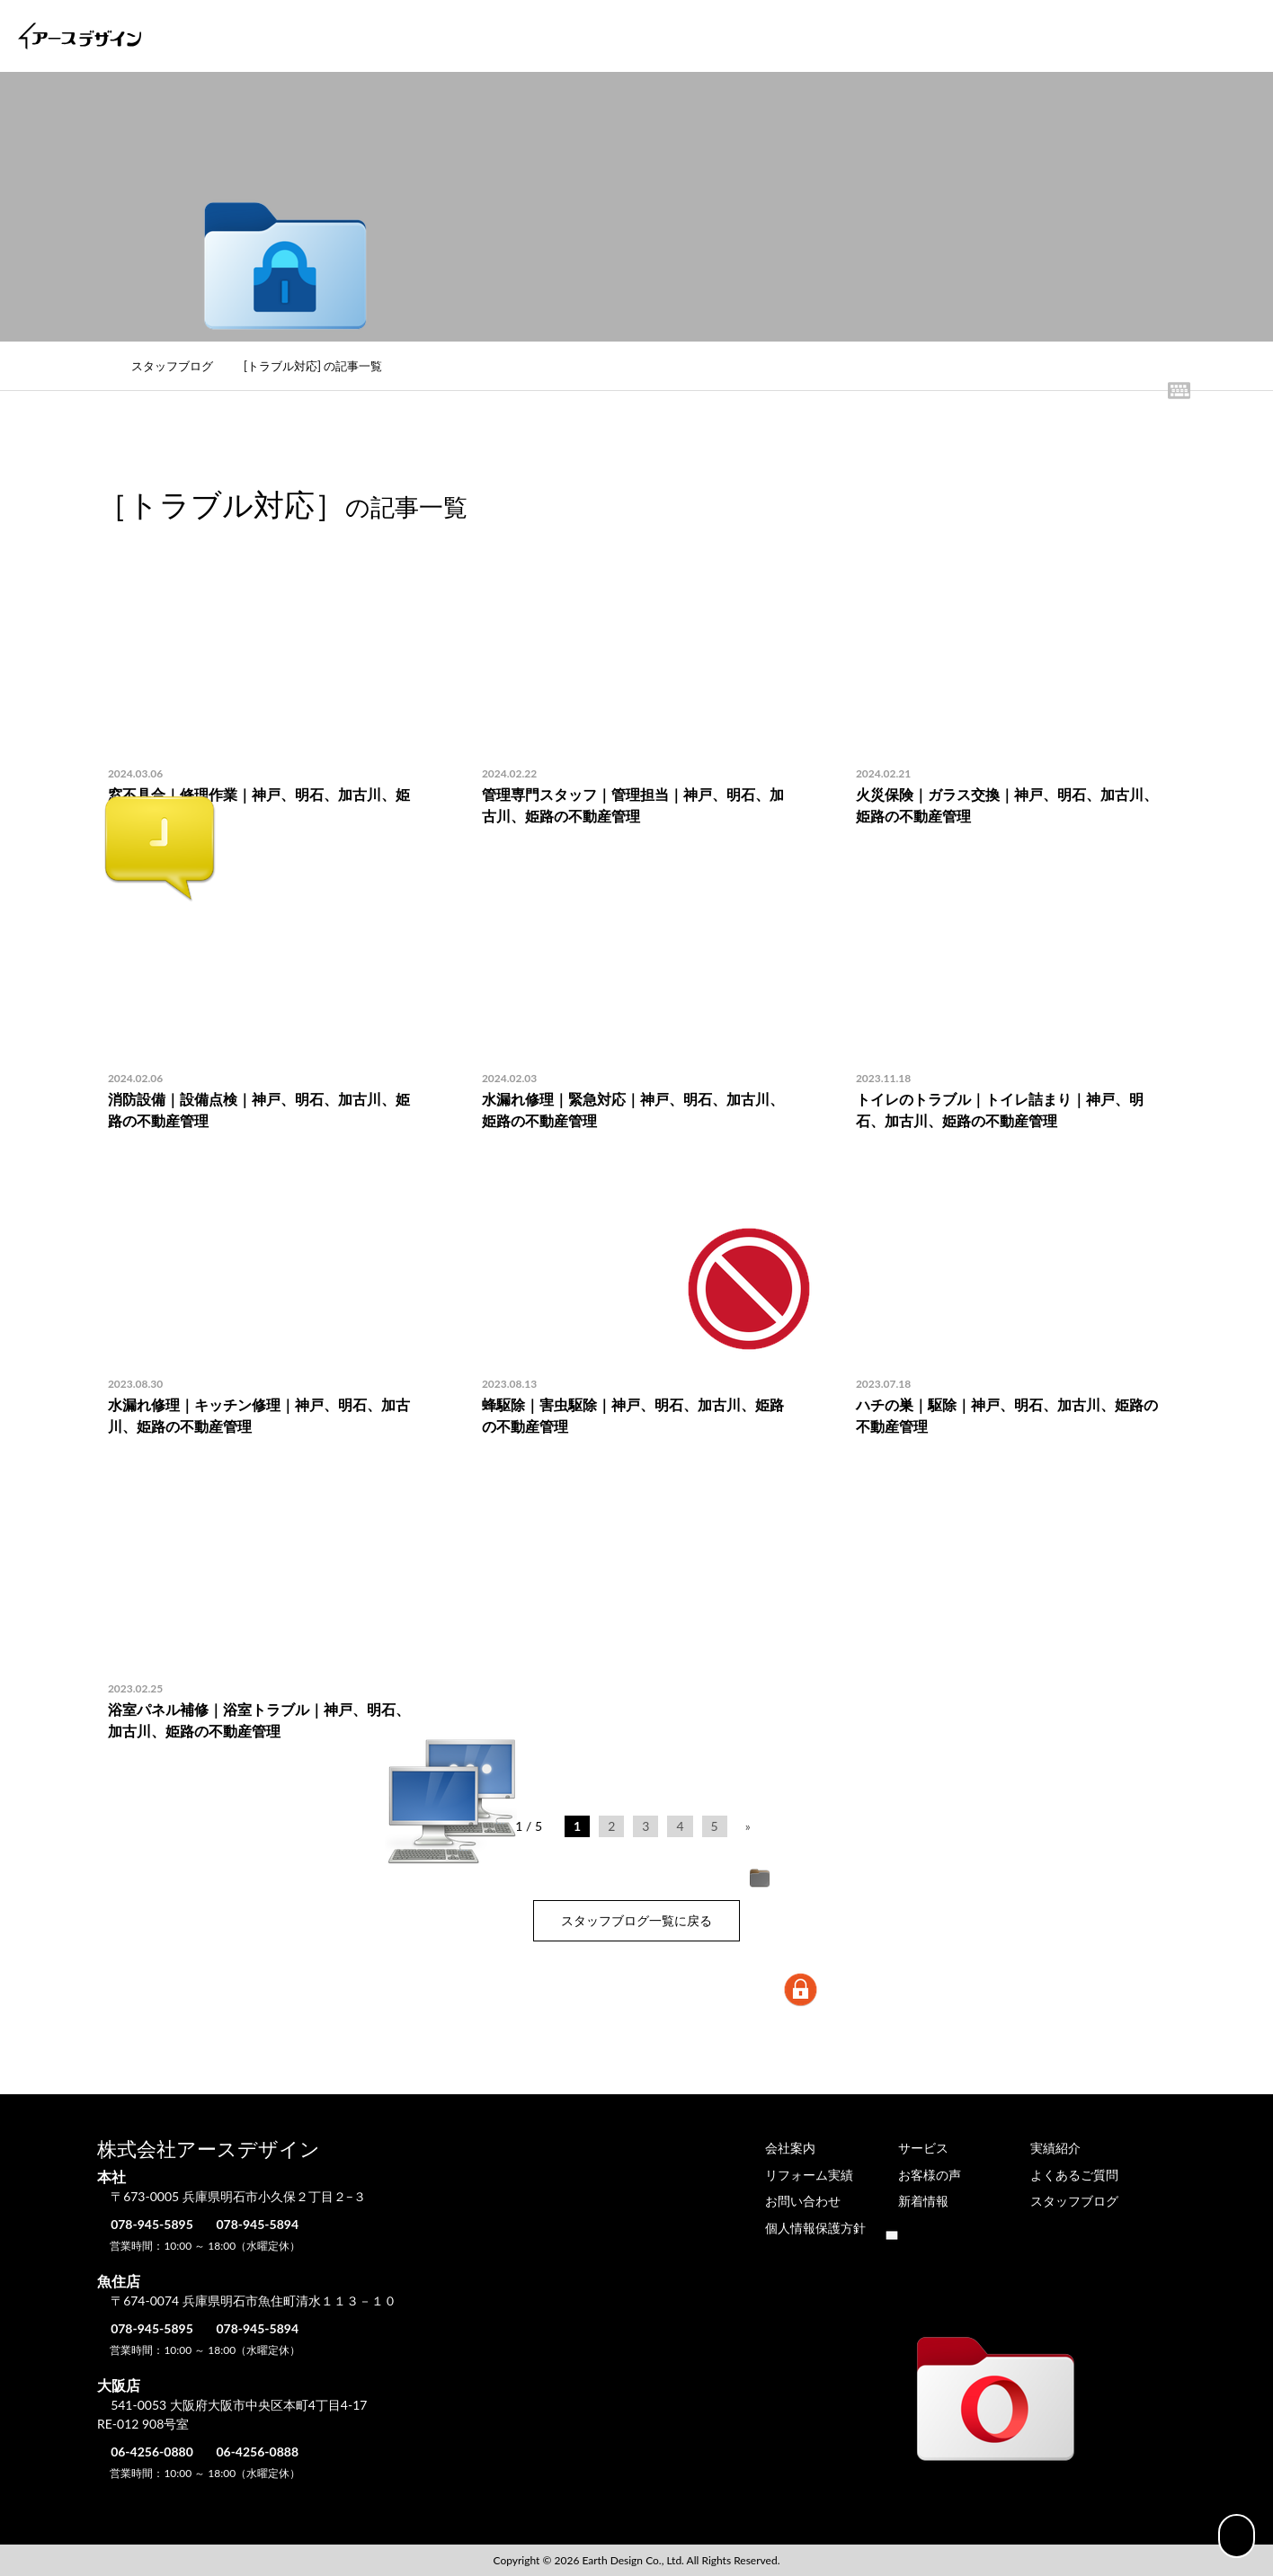 The width and height of the screenshot is (1273, 2576). Describe the element at coordinates (892, 2235) in the screenshot. I see `magic trackpad connected via bluetooth` at that location.